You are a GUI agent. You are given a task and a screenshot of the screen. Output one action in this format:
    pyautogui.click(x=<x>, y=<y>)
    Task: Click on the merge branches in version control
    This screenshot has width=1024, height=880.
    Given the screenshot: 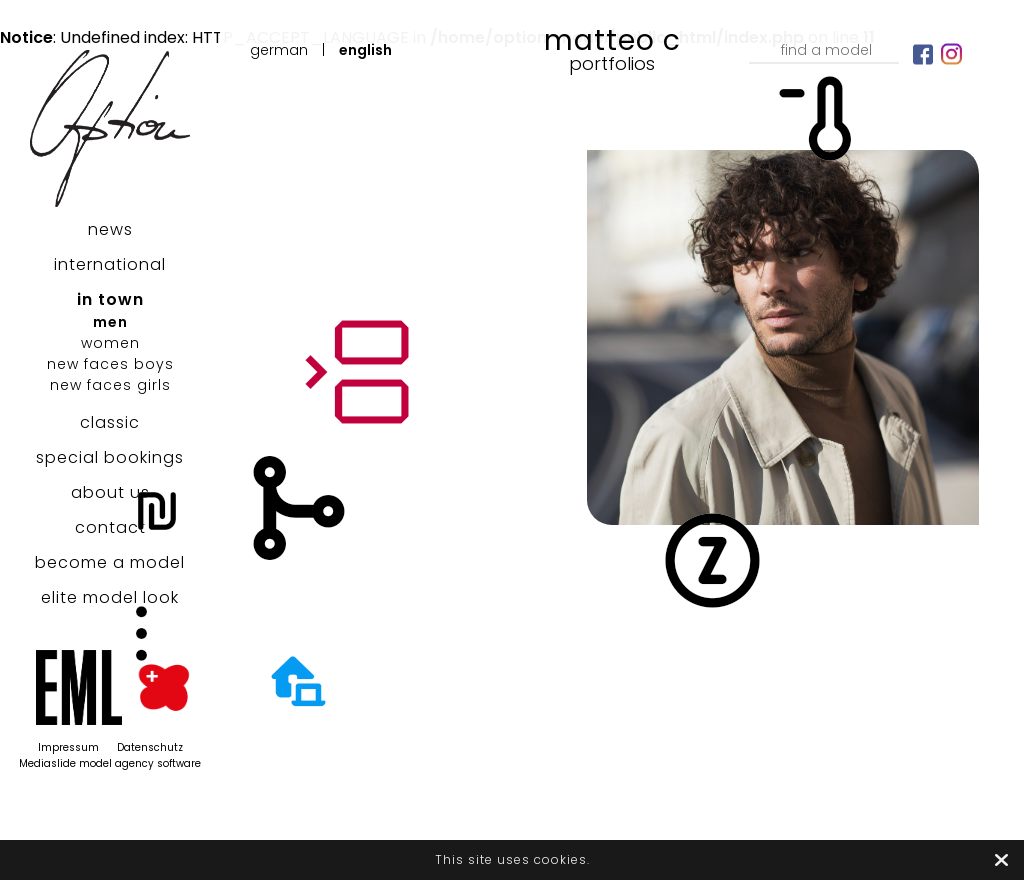 What is the action you would take?
    pyautogui.click(x=299, y=508)
    